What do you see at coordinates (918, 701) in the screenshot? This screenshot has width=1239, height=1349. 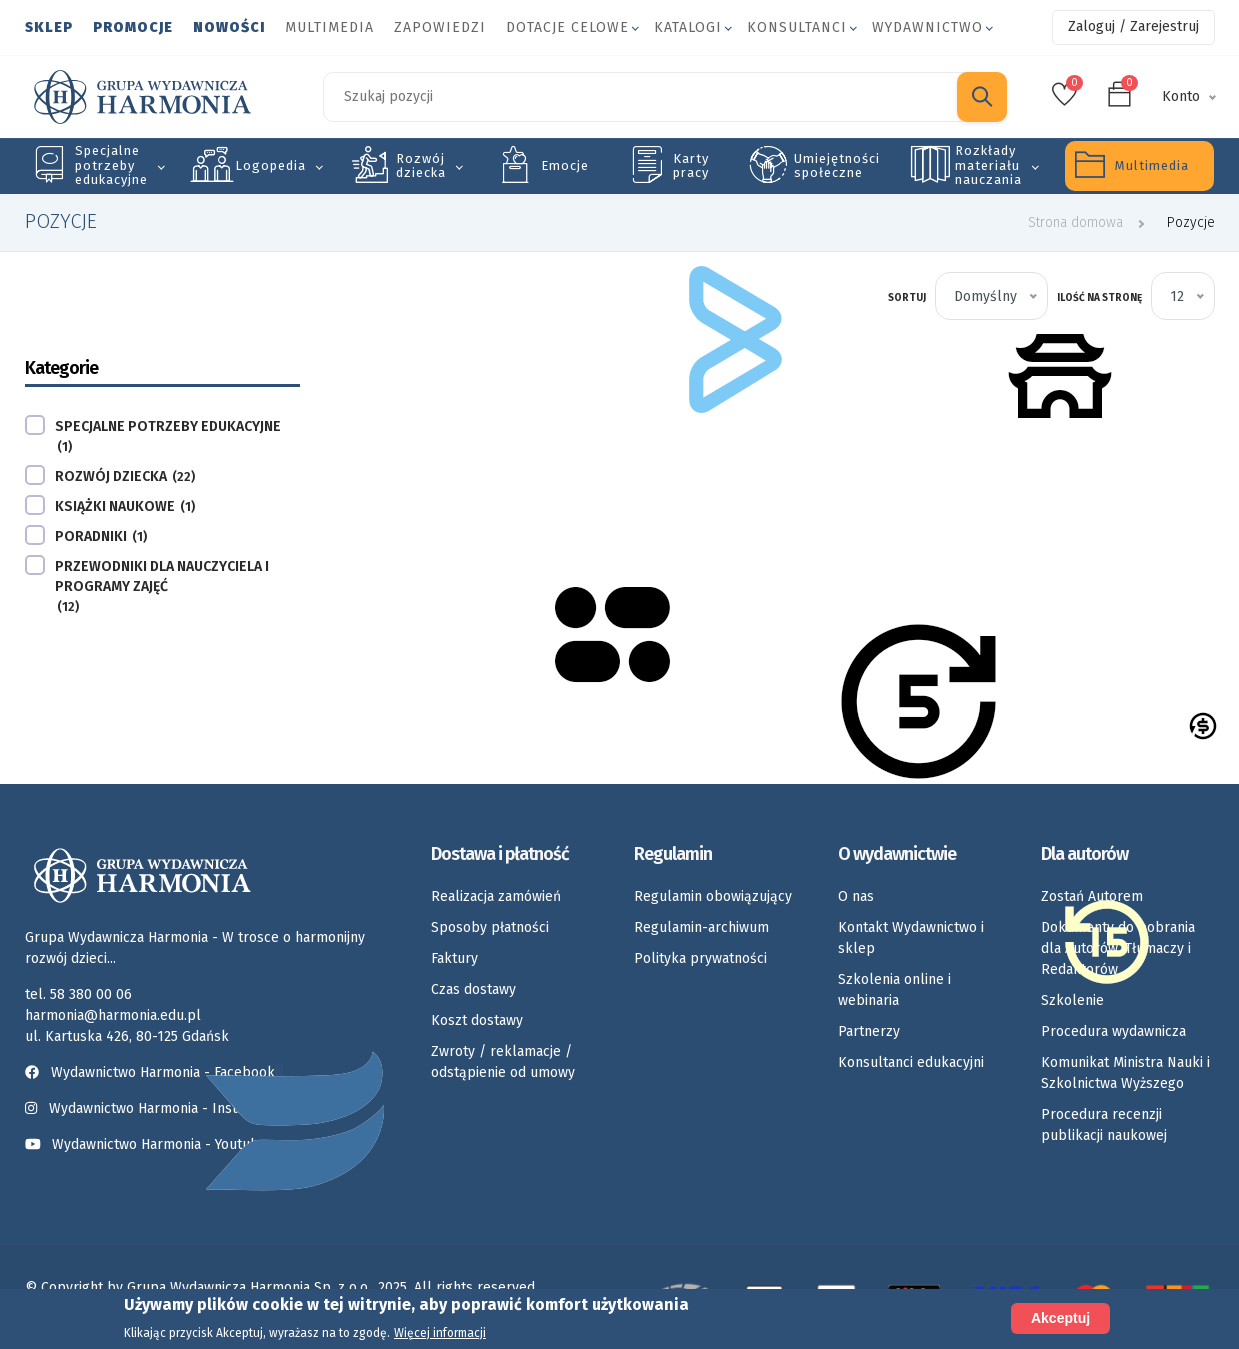 I see `skip forward 5 seconds in media playback` at bounding box center [918, 701].